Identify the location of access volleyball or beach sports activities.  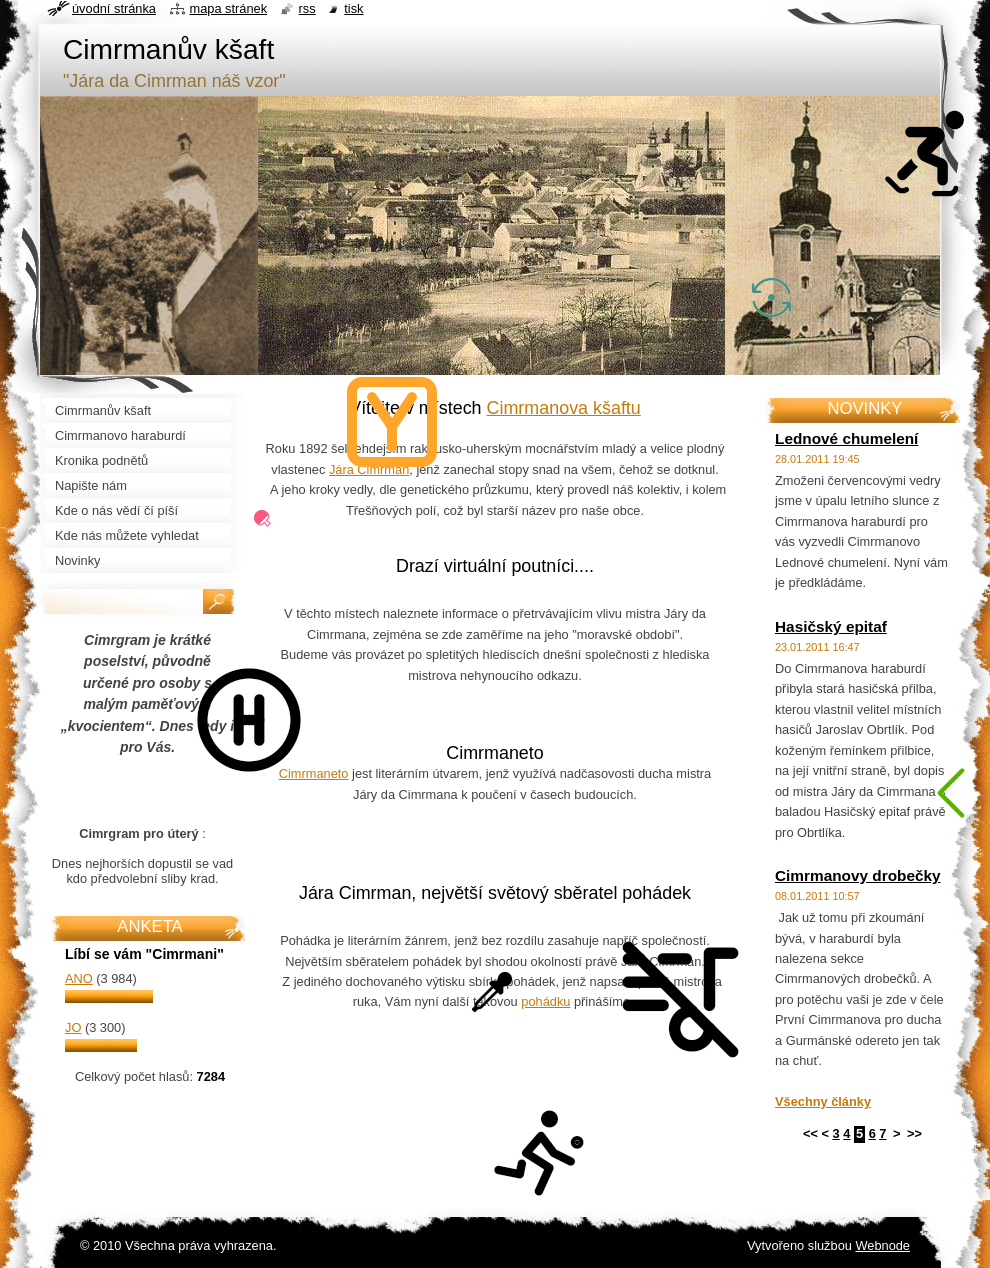
(541, 1153).